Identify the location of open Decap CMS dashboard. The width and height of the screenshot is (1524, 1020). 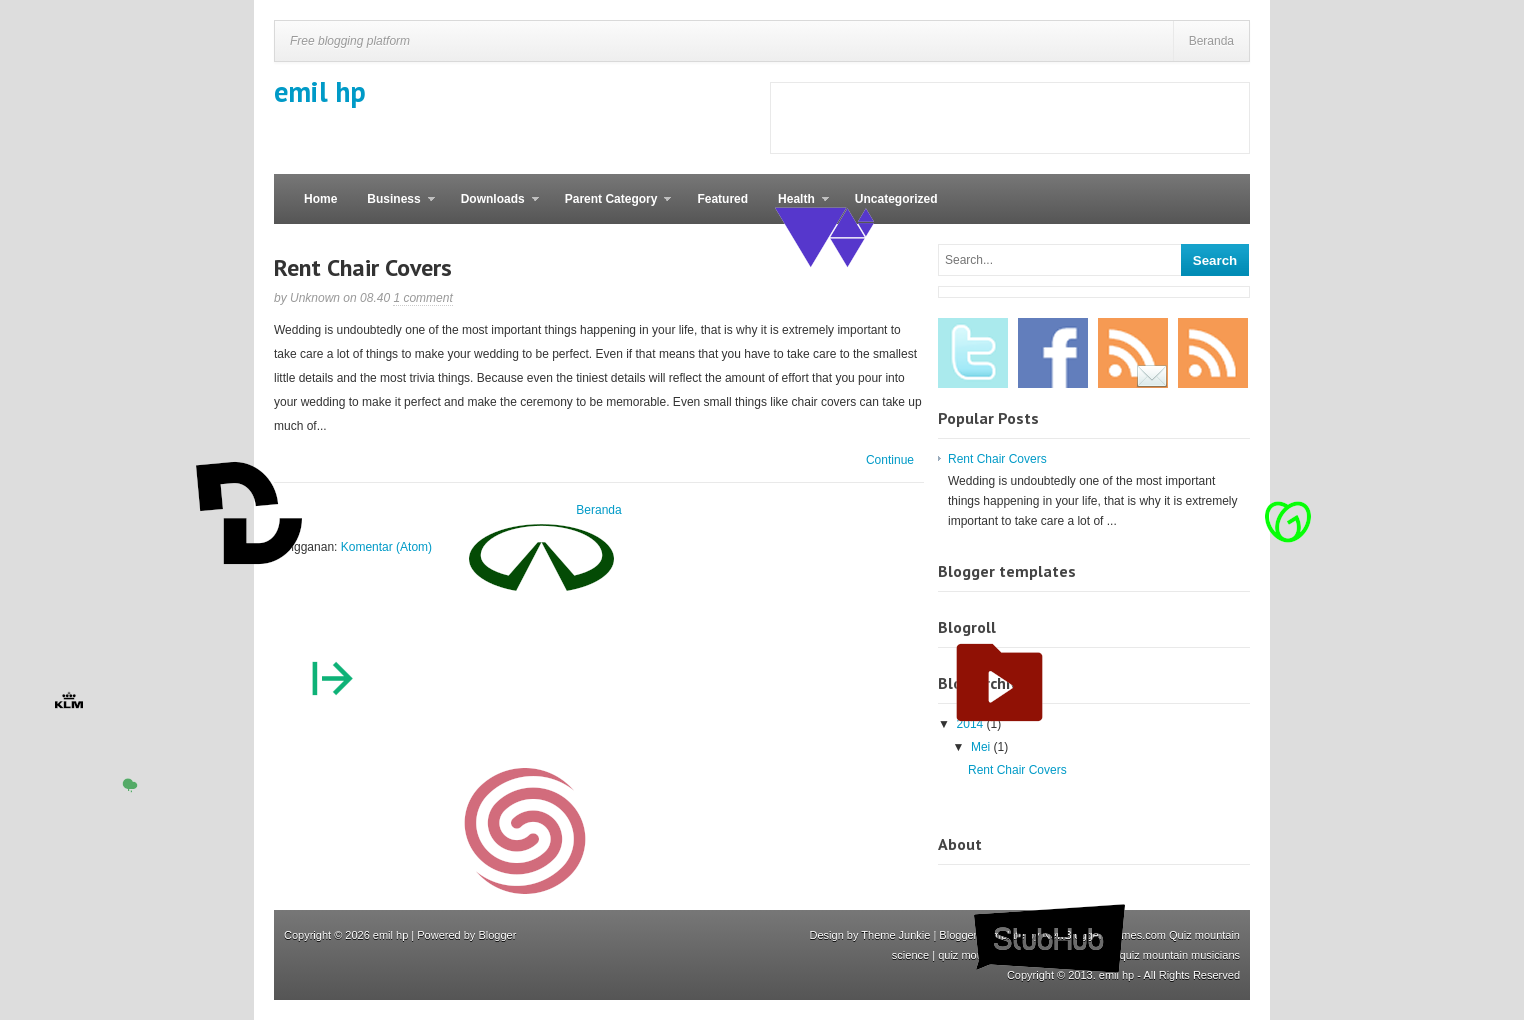
(249, 513).